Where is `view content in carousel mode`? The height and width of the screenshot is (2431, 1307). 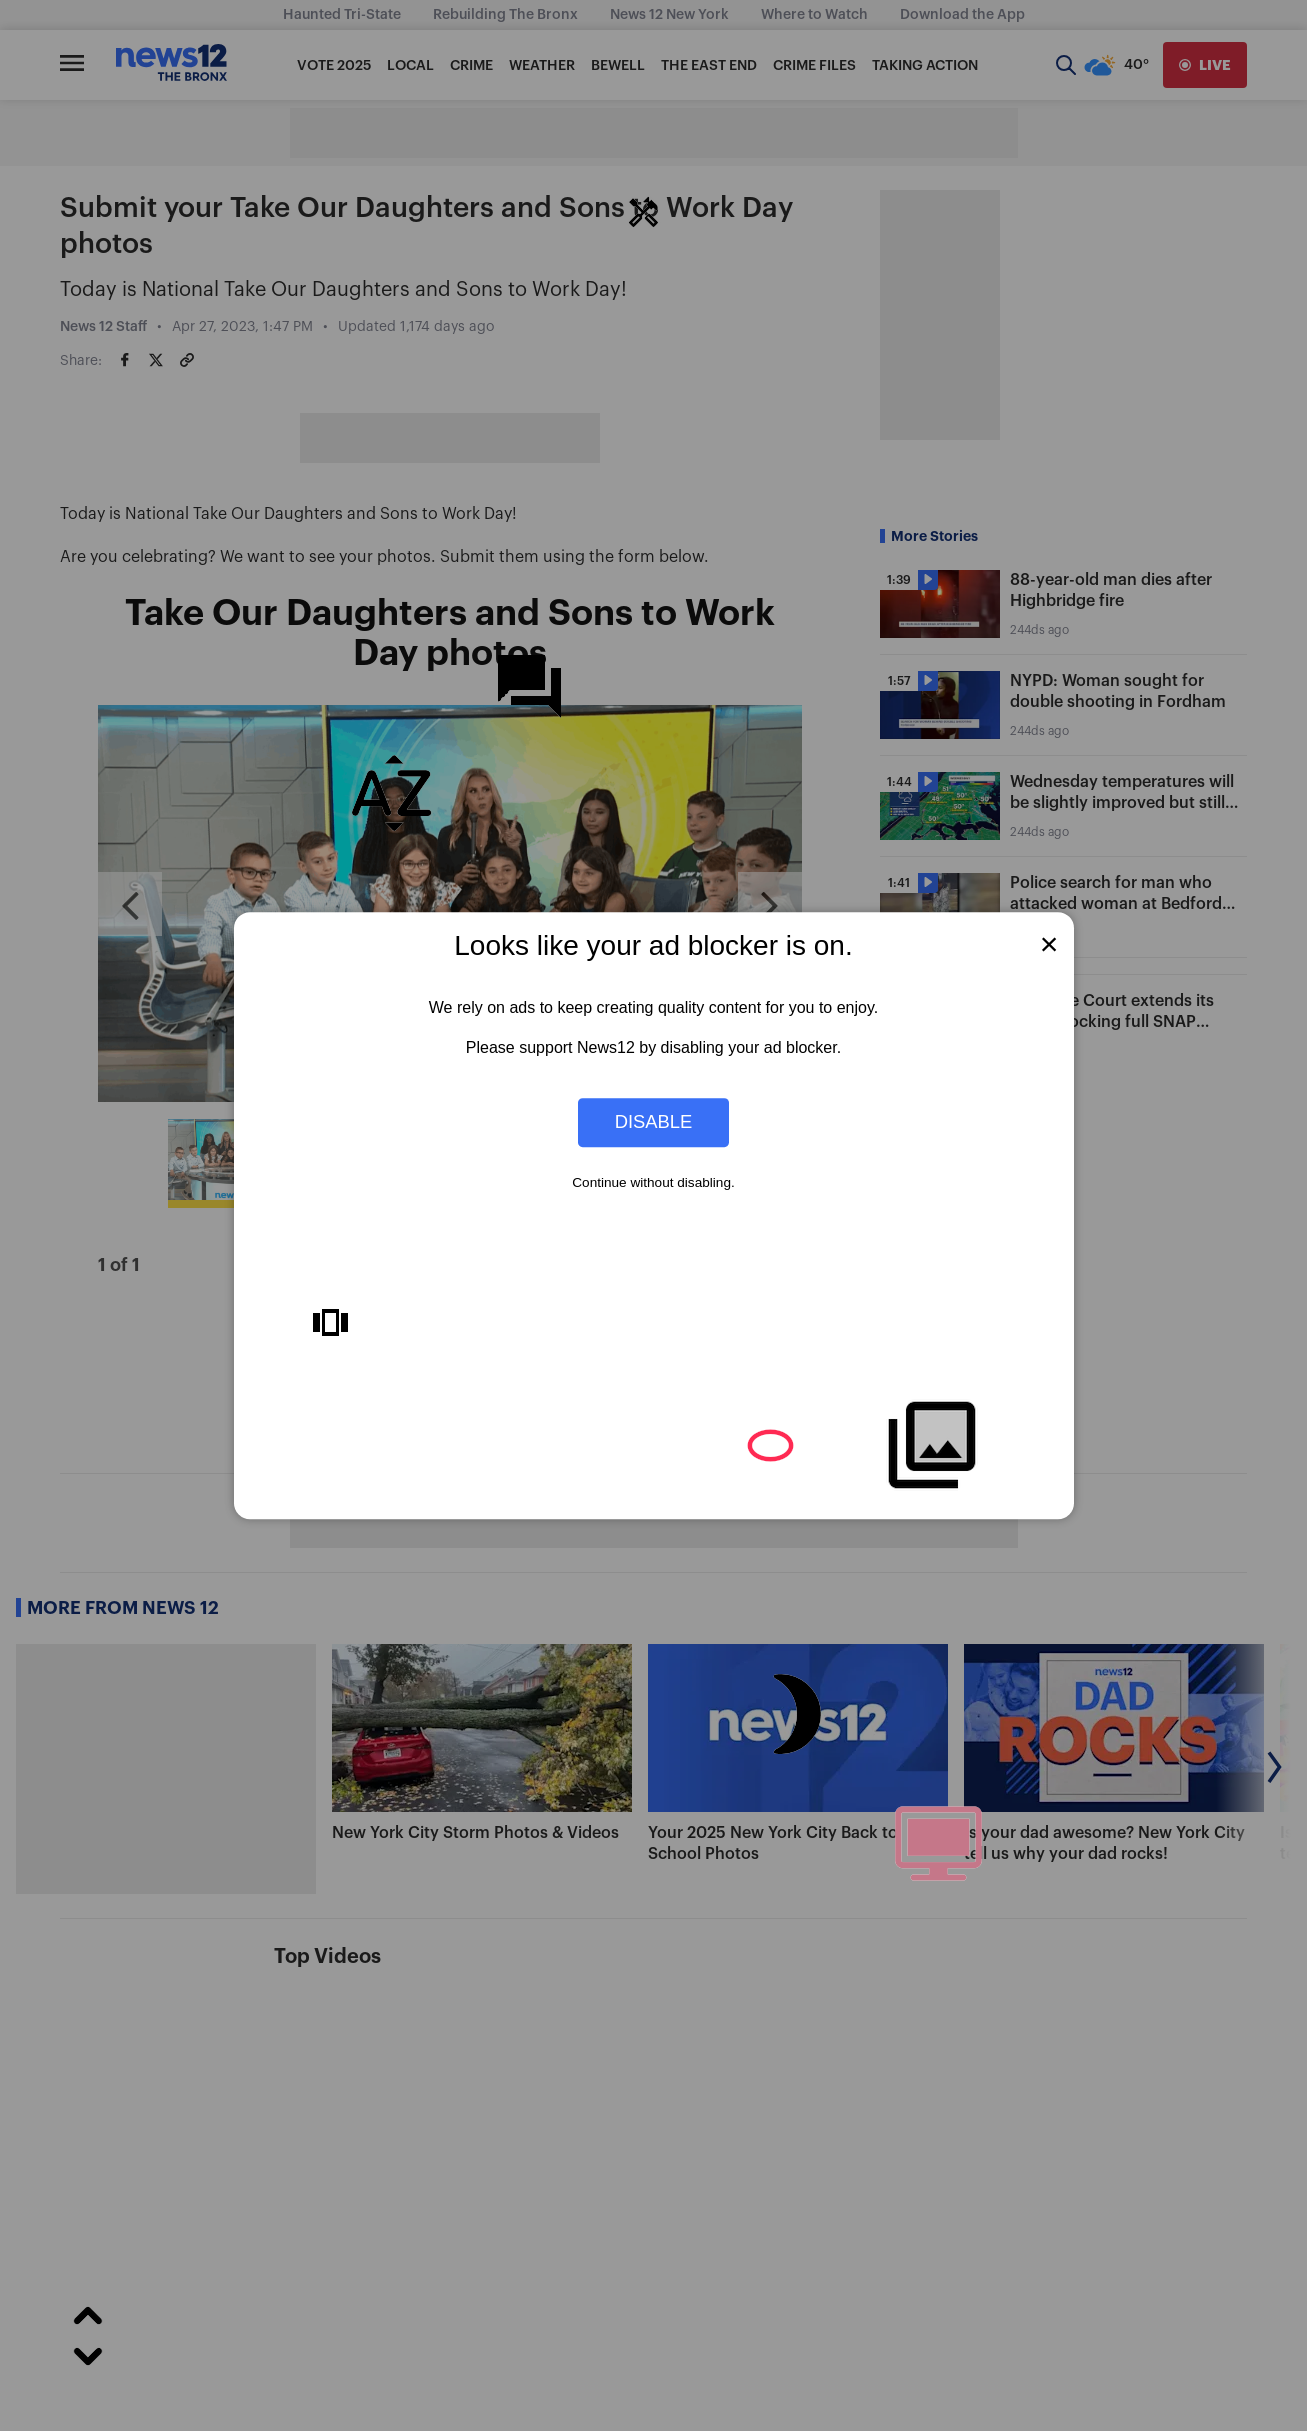
view content in carousel mode is located at coordinates (330, 1323).